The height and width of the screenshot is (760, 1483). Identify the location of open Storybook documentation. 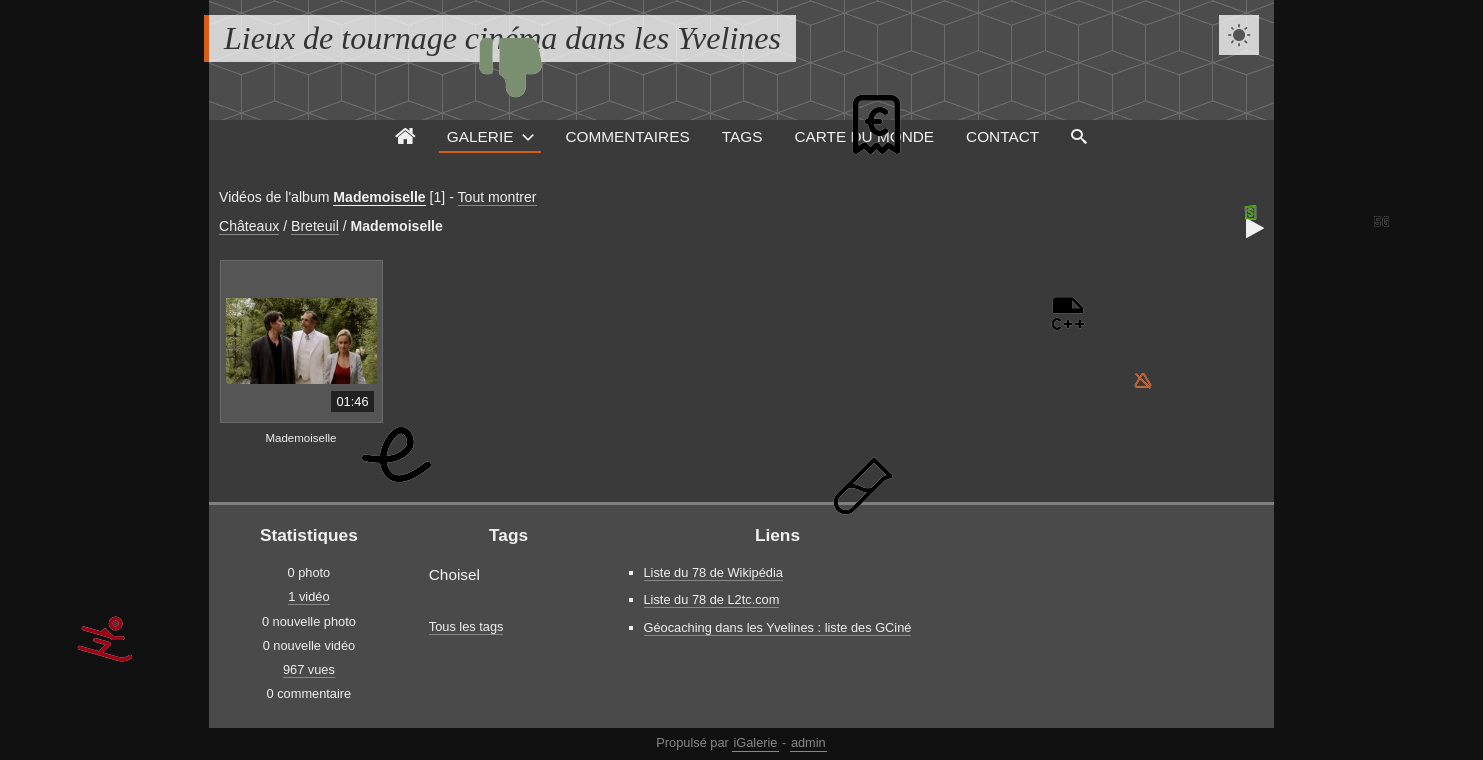
(1250, 212).